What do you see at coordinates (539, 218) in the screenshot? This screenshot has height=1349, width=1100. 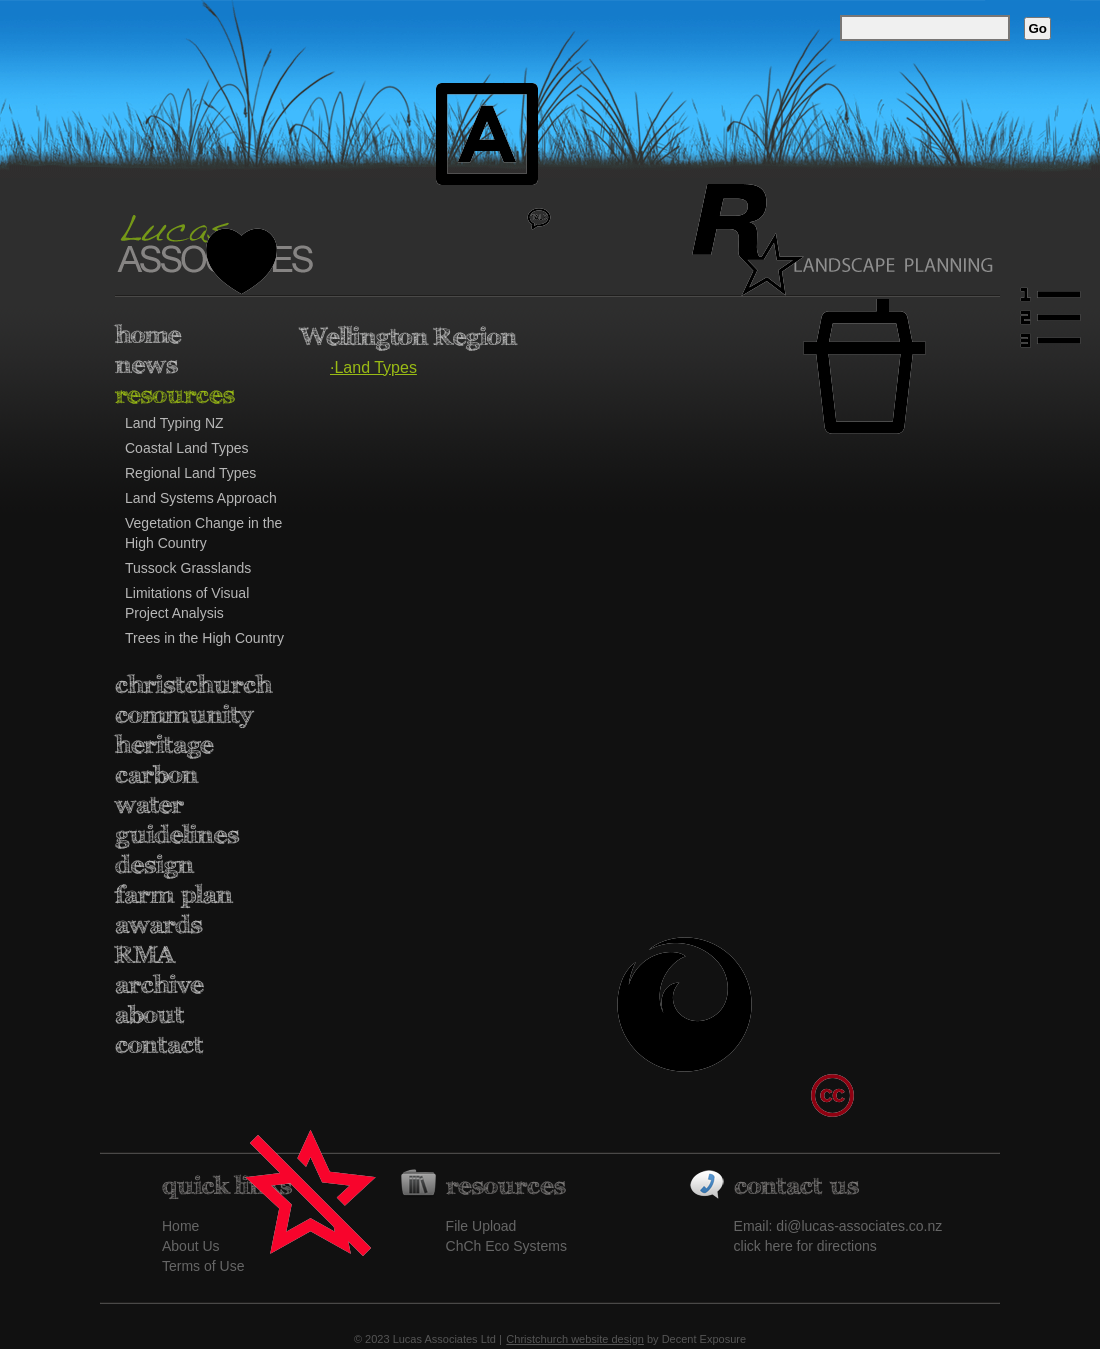 I see `open KakaoTalk messenger` at bounding box center [539, 218].